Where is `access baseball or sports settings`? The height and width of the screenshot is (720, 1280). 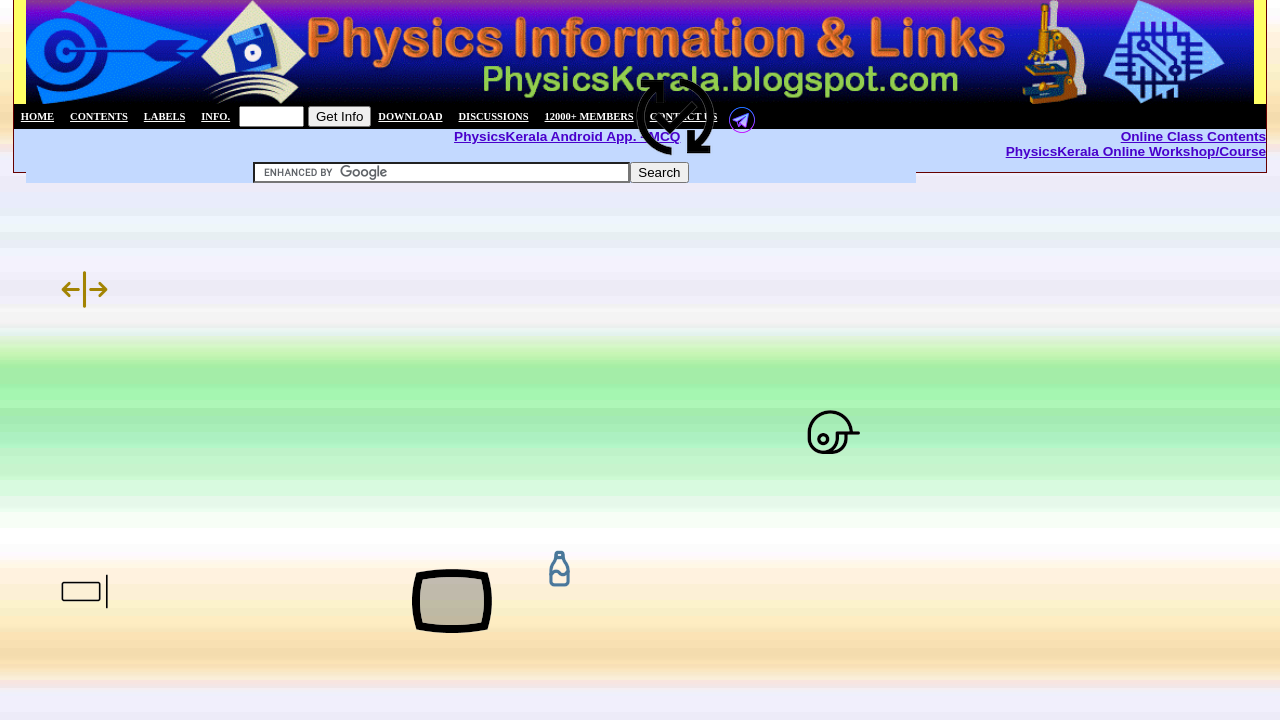
access baseball or sports settings is located at coordinates (832, 433).